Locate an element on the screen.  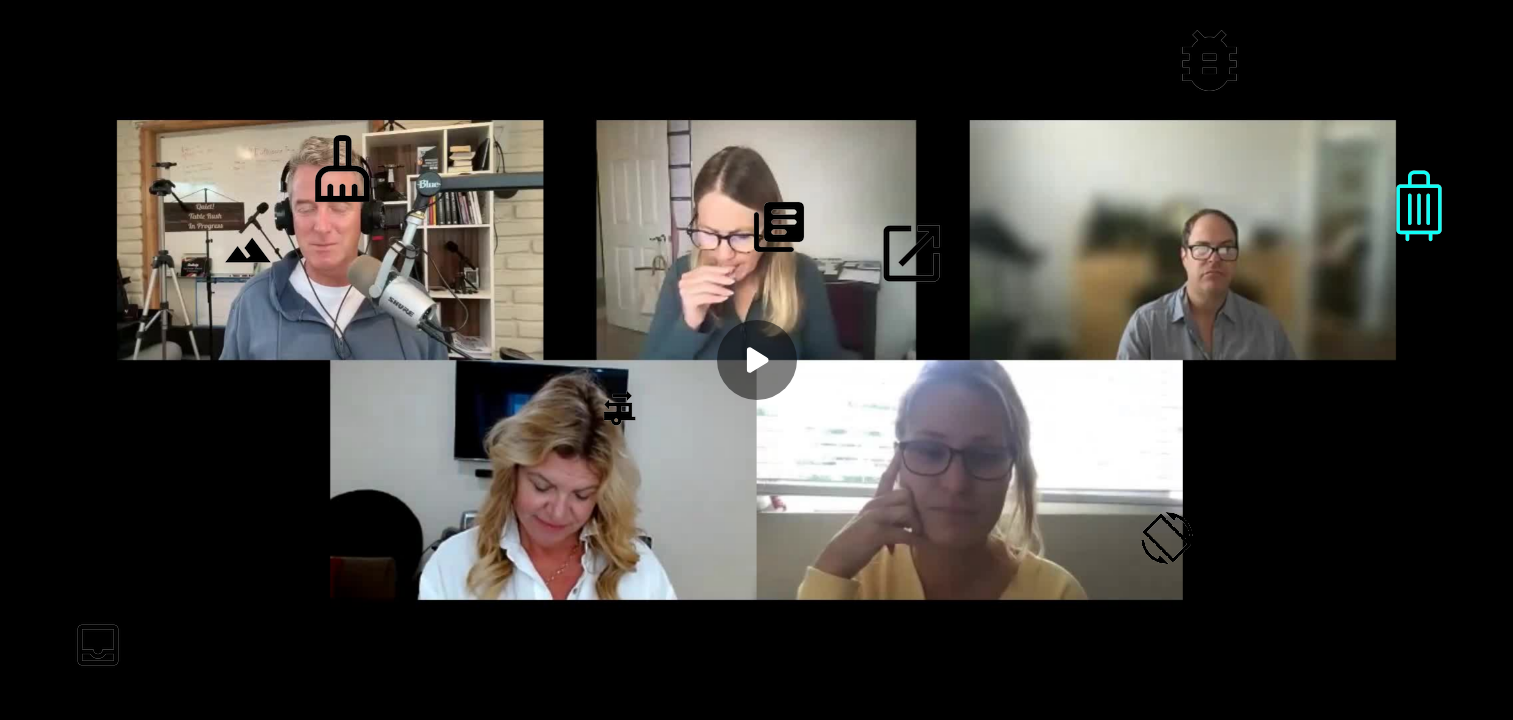
manage travel or trip details is located at coordinates (1419, 207).